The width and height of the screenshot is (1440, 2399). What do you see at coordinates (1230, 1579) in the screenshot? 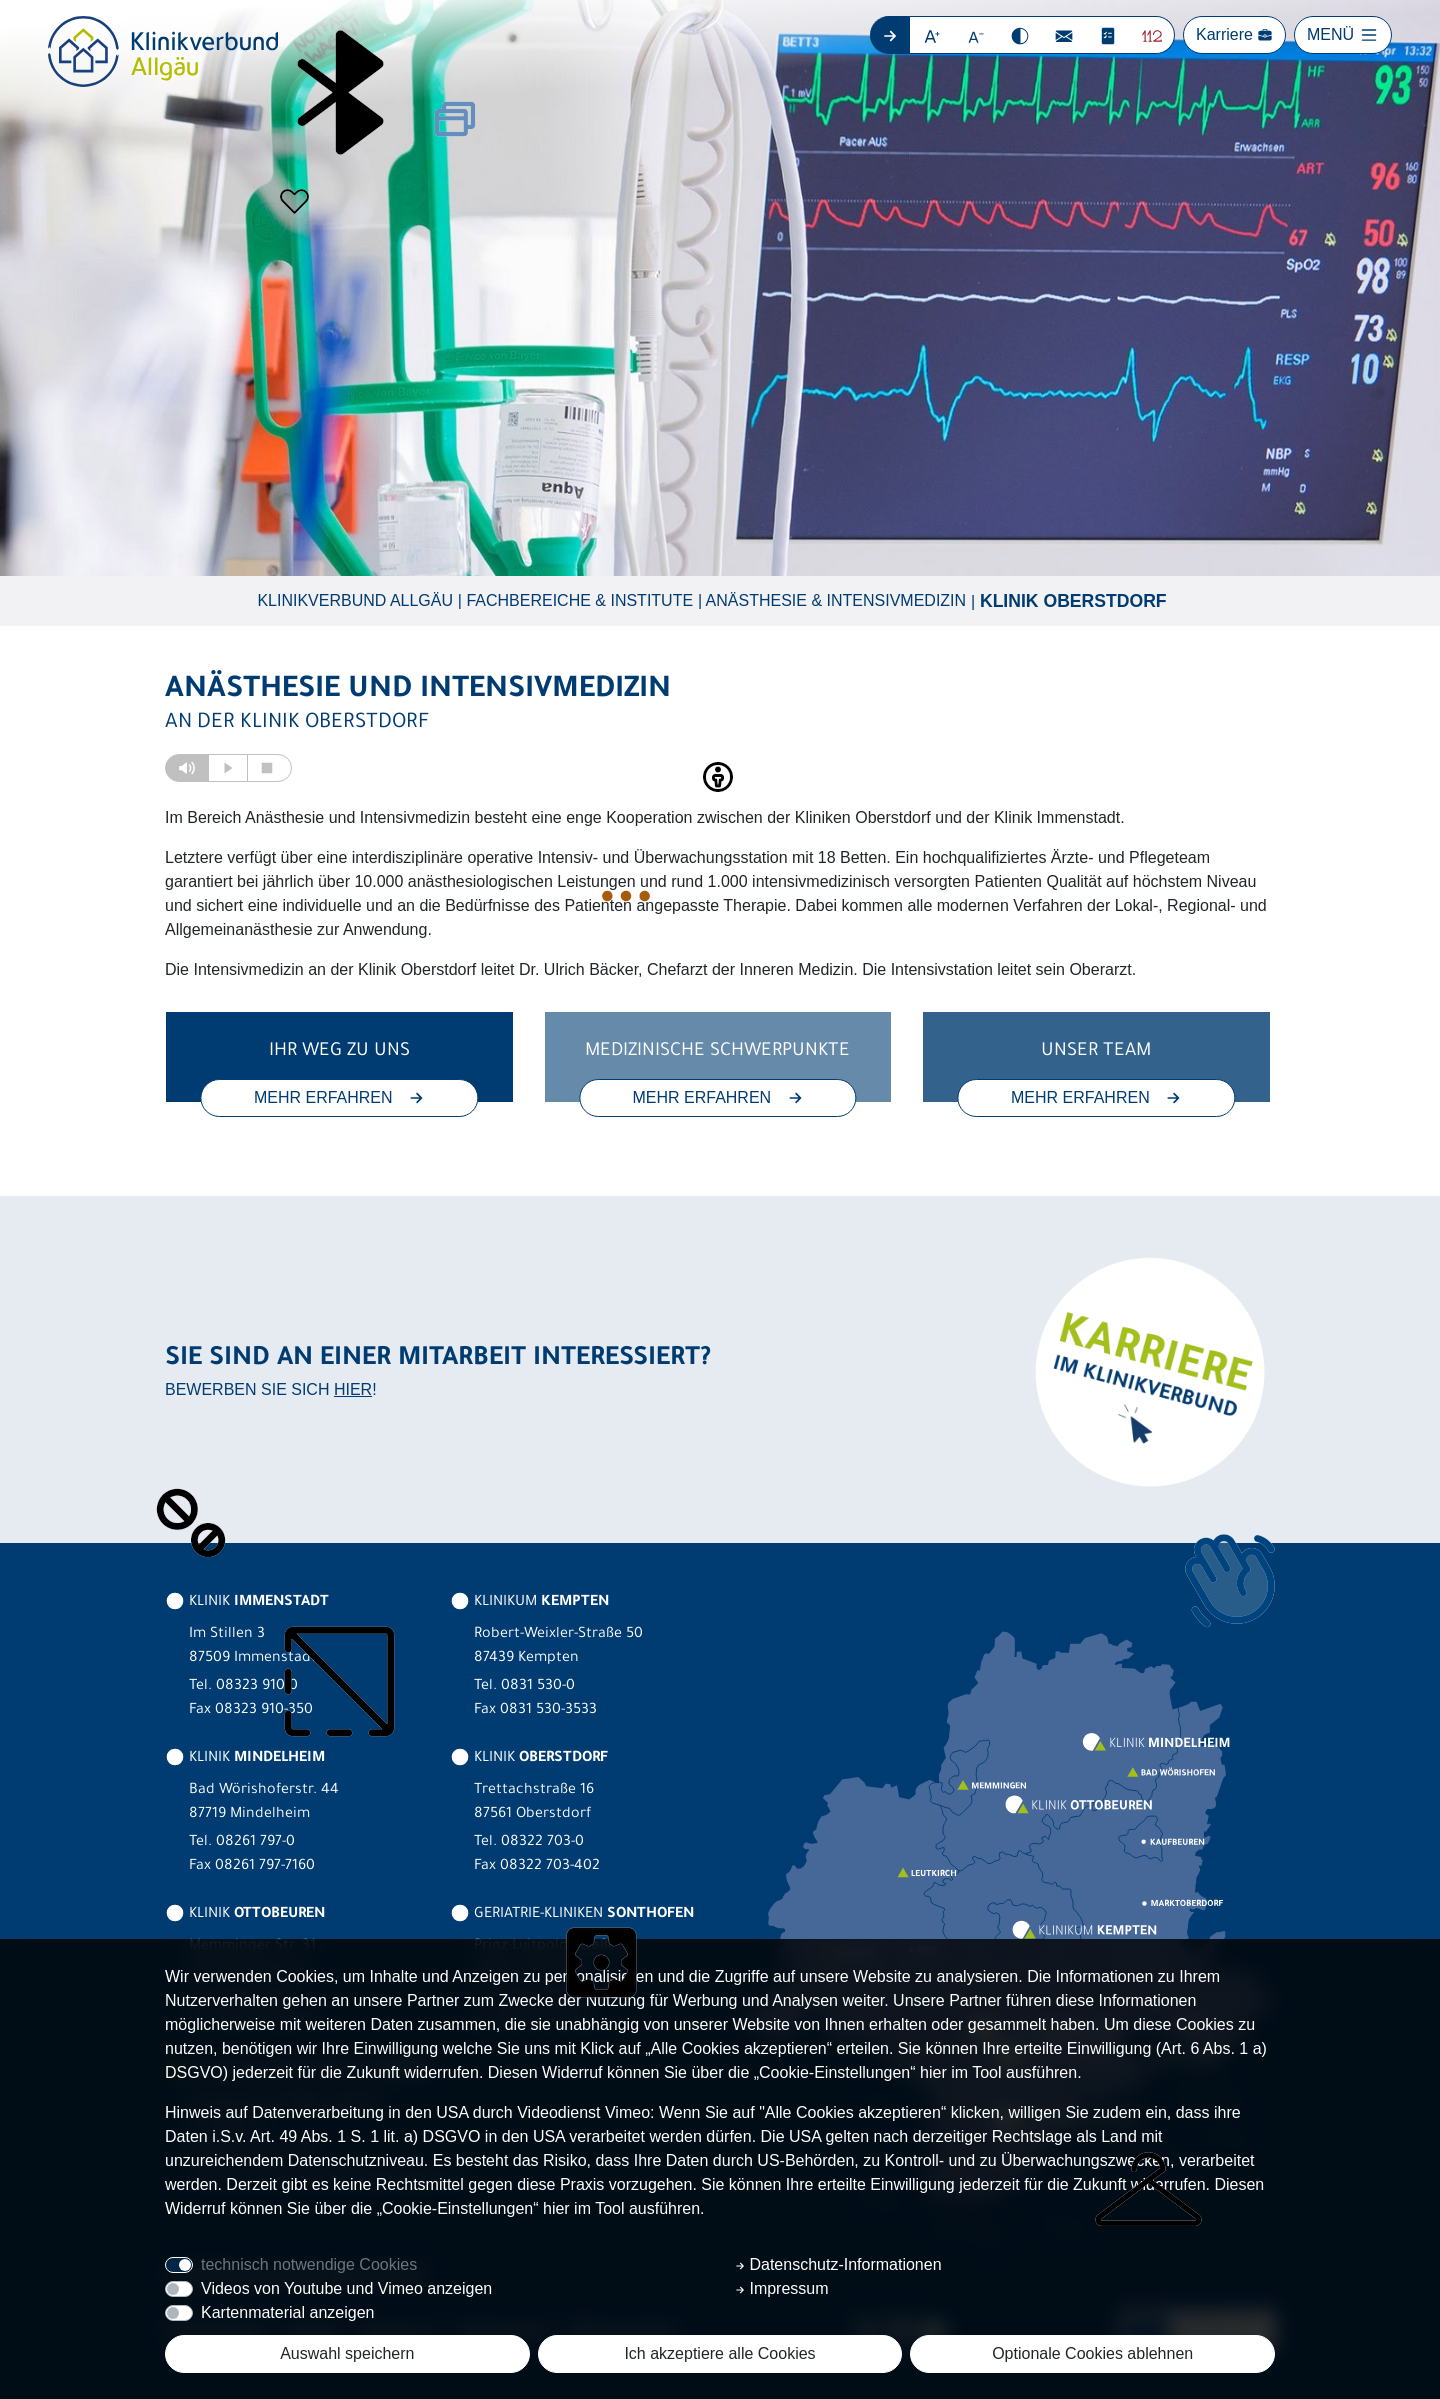
I see `send a friendly greeting or wave` at bounding box center [1230, 1579].